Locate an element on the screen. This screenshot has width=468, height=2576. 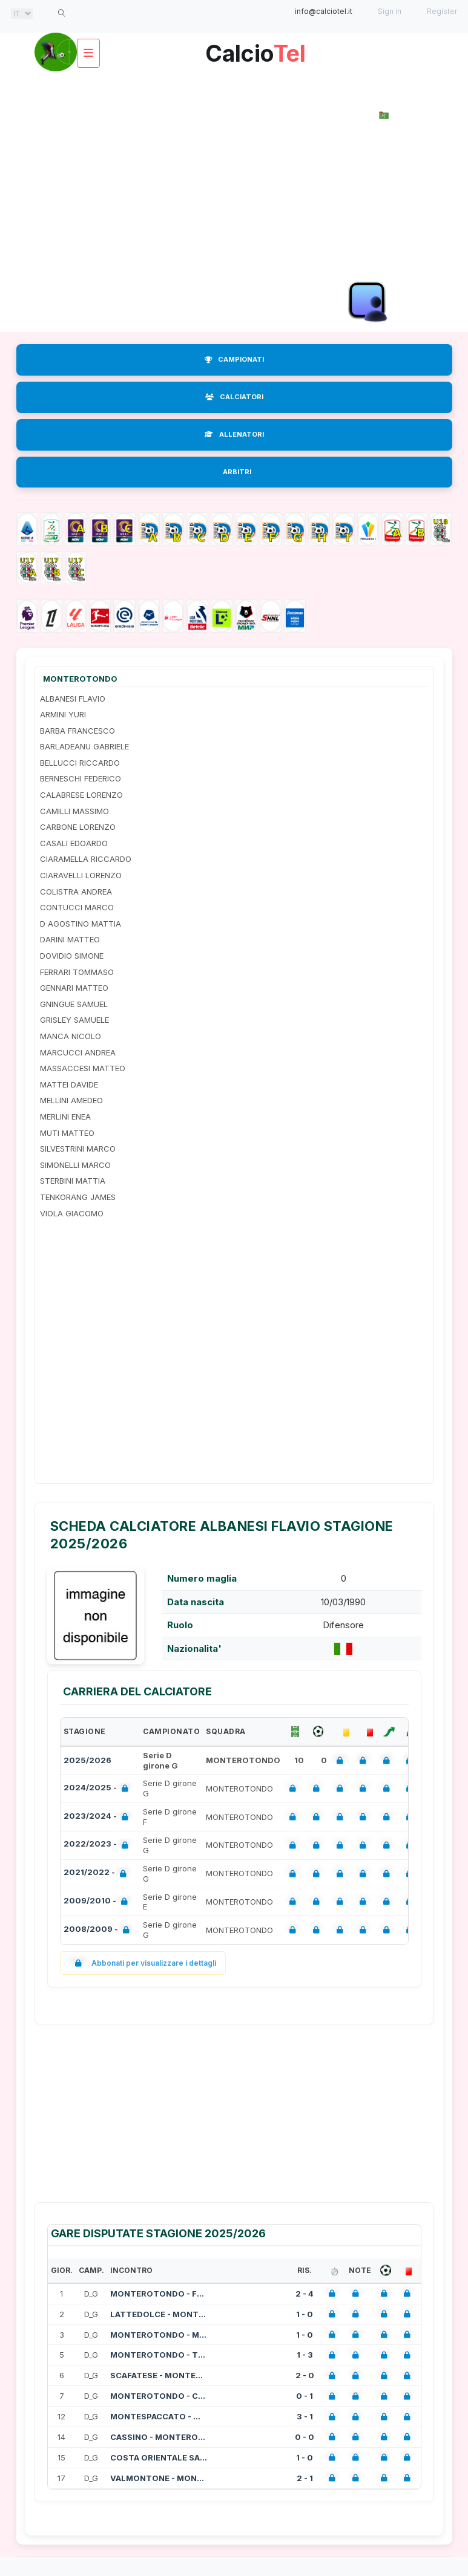
open mcreator project files folder is located at coordinates (384, 116).